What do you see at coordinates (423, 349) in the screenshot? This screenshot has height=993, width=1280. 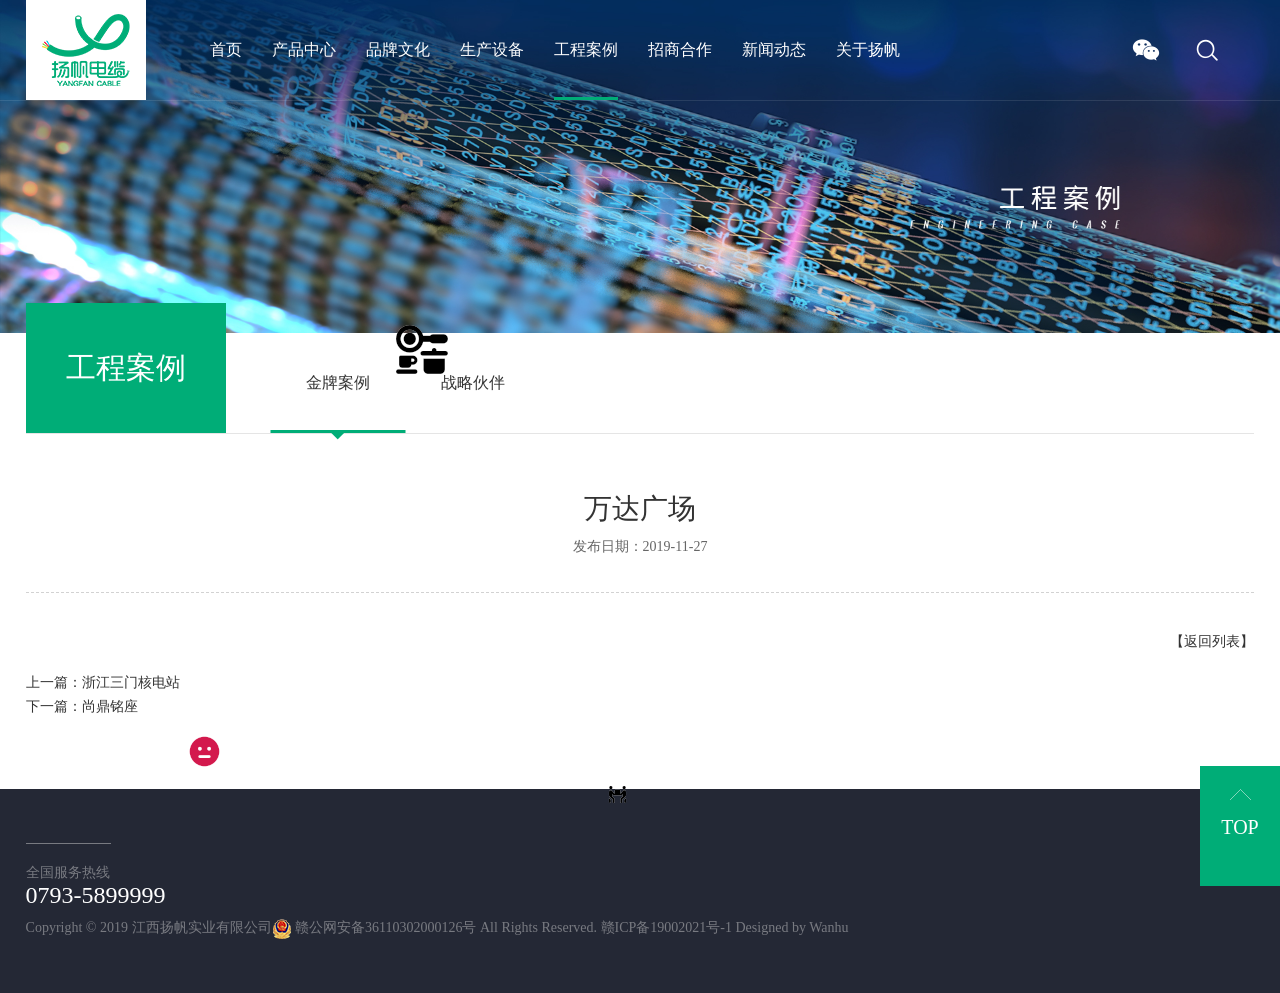 I see `browse kitchen and cooking tools` at bounding box center [423, 349].